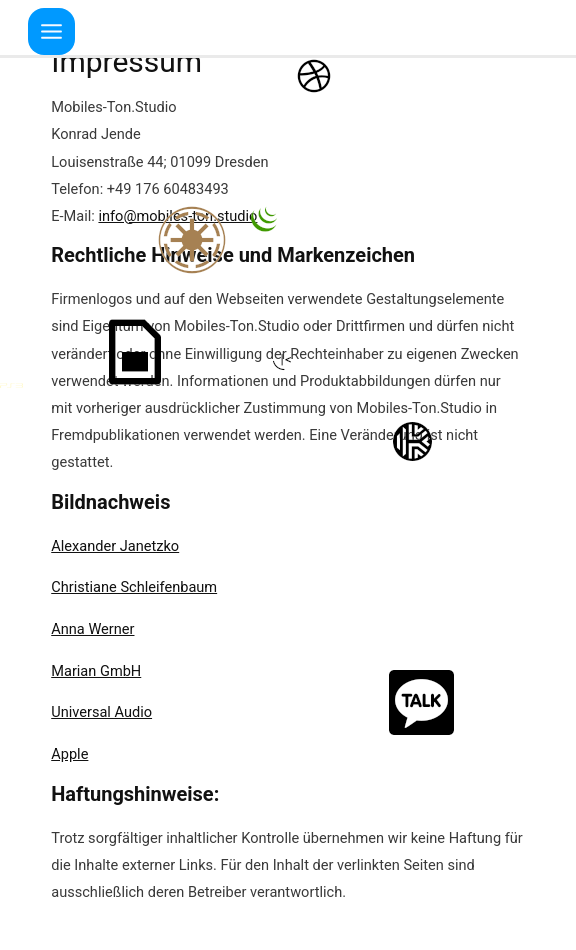 Image resolution: width=576 pixels, height=950 pixels. I want to click on dribbble logo, so click(314, 76).